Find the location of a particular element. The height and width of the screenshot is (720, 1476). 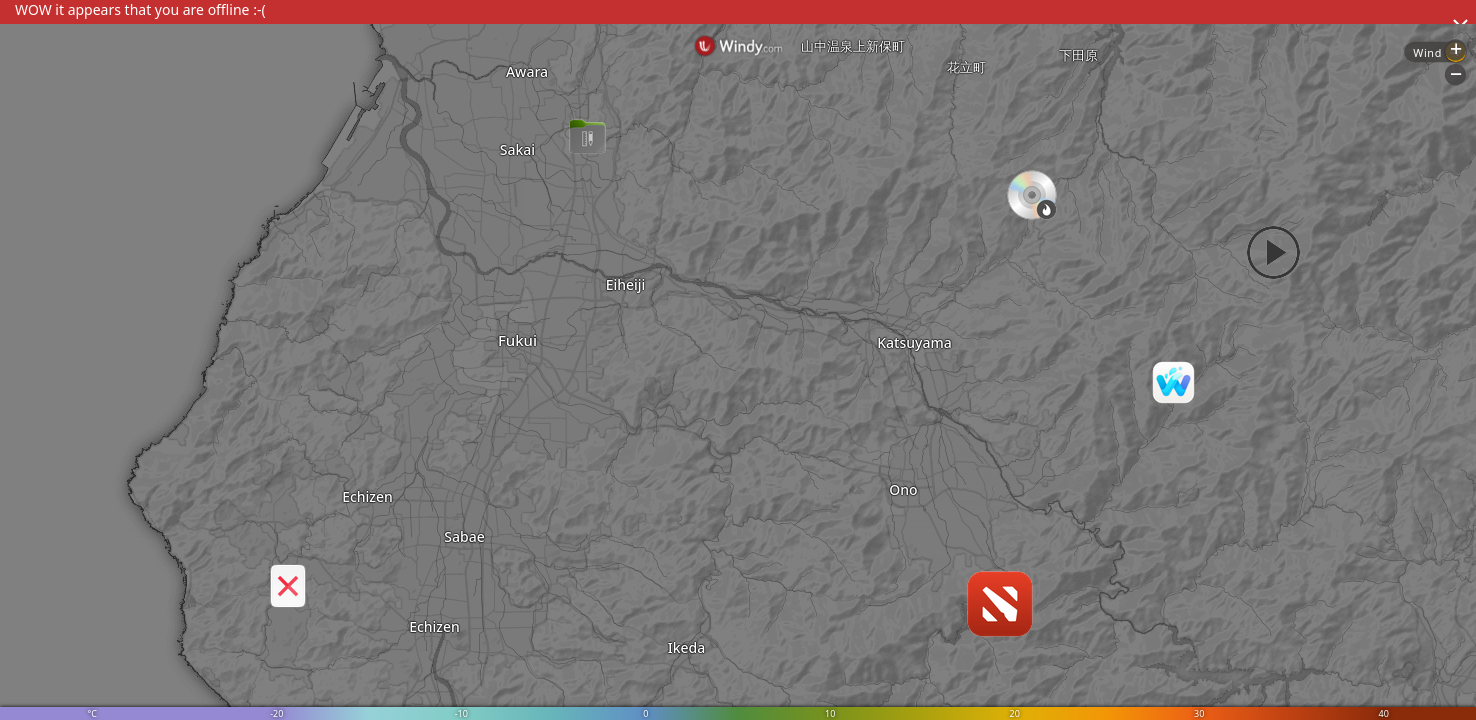

launch Dota 2 is located at coordinates (1000, 604).